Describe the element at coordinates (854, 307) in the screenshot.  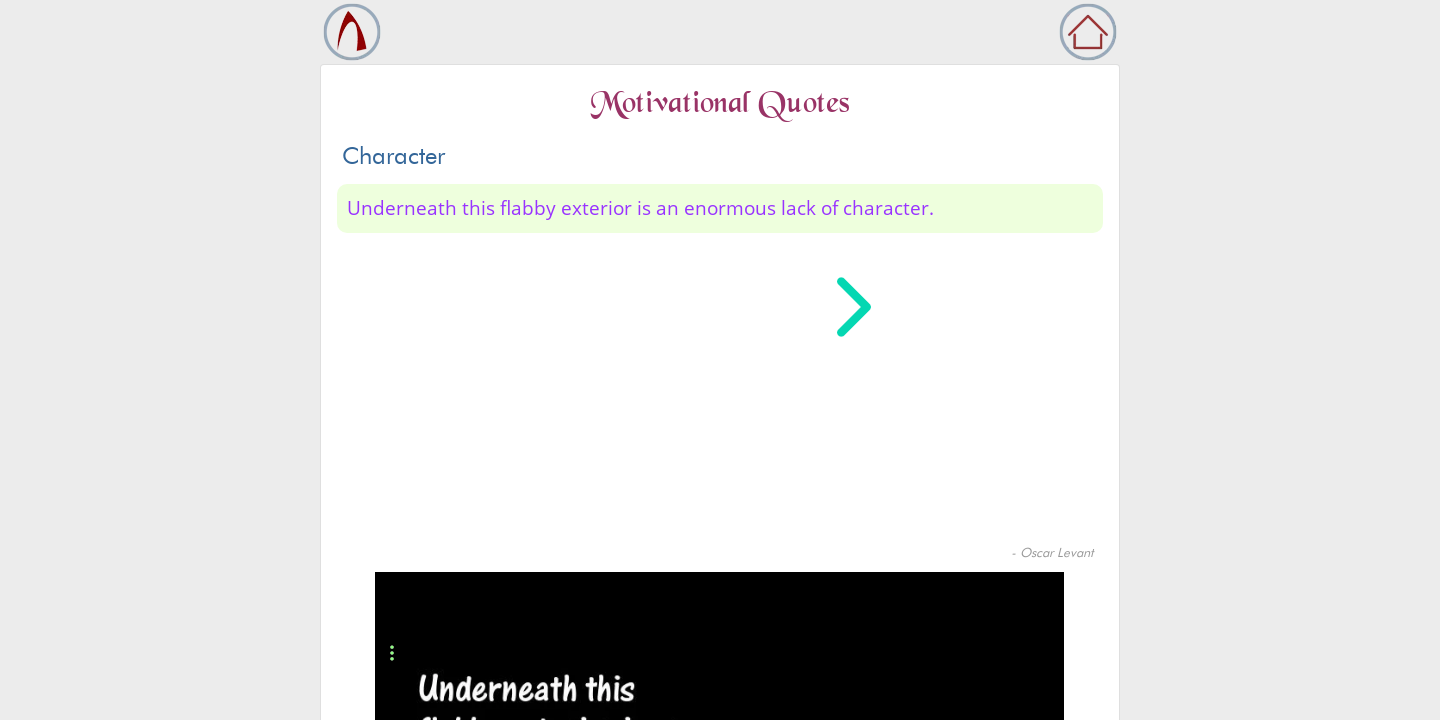
I see `navigate to the next item or page` at that location.